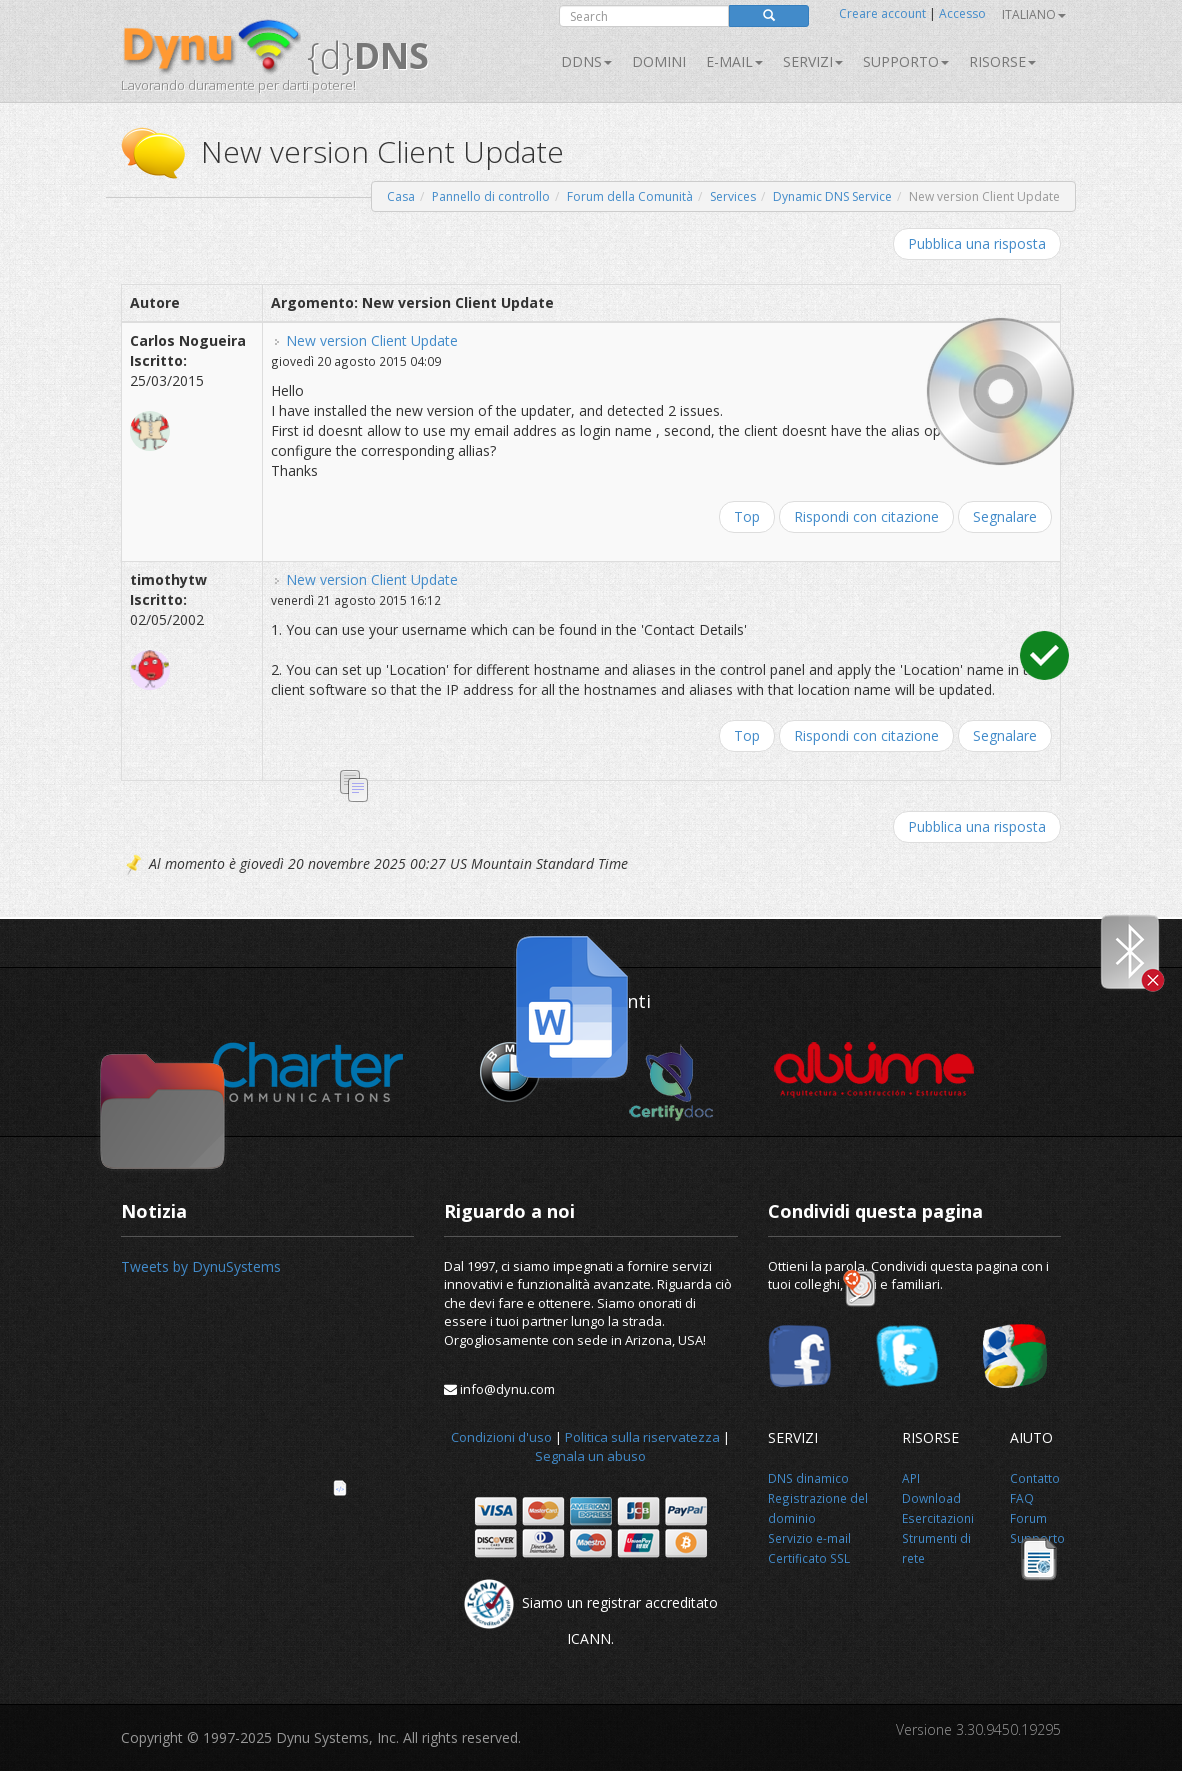 Image resolution: width=1182 pixels, height=1771 pixels. What do you see at coordinates (1039, 1559) in the screenshot?
I see `open an opendocument web page file` at bounding box center [1039, 1559].